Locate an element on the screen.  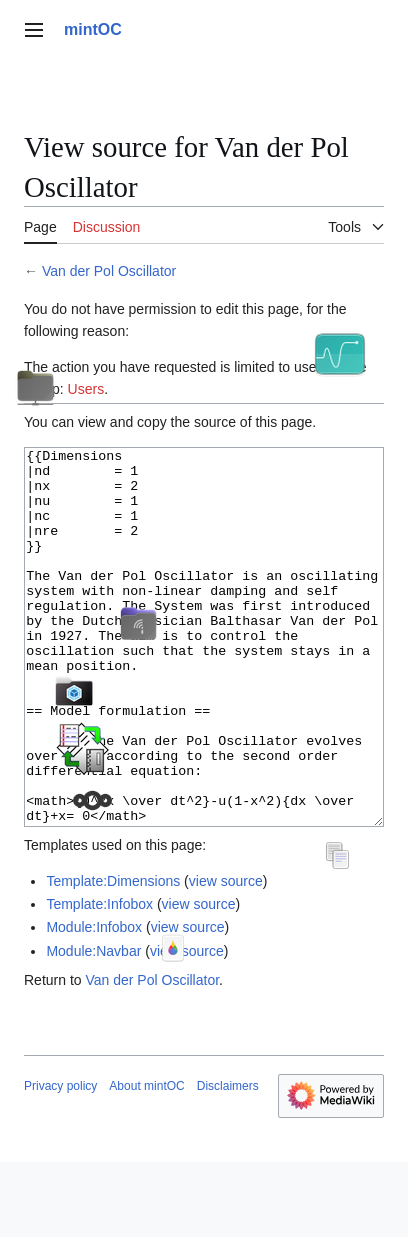
open webpack project folder is located at coordinates (74, 692).